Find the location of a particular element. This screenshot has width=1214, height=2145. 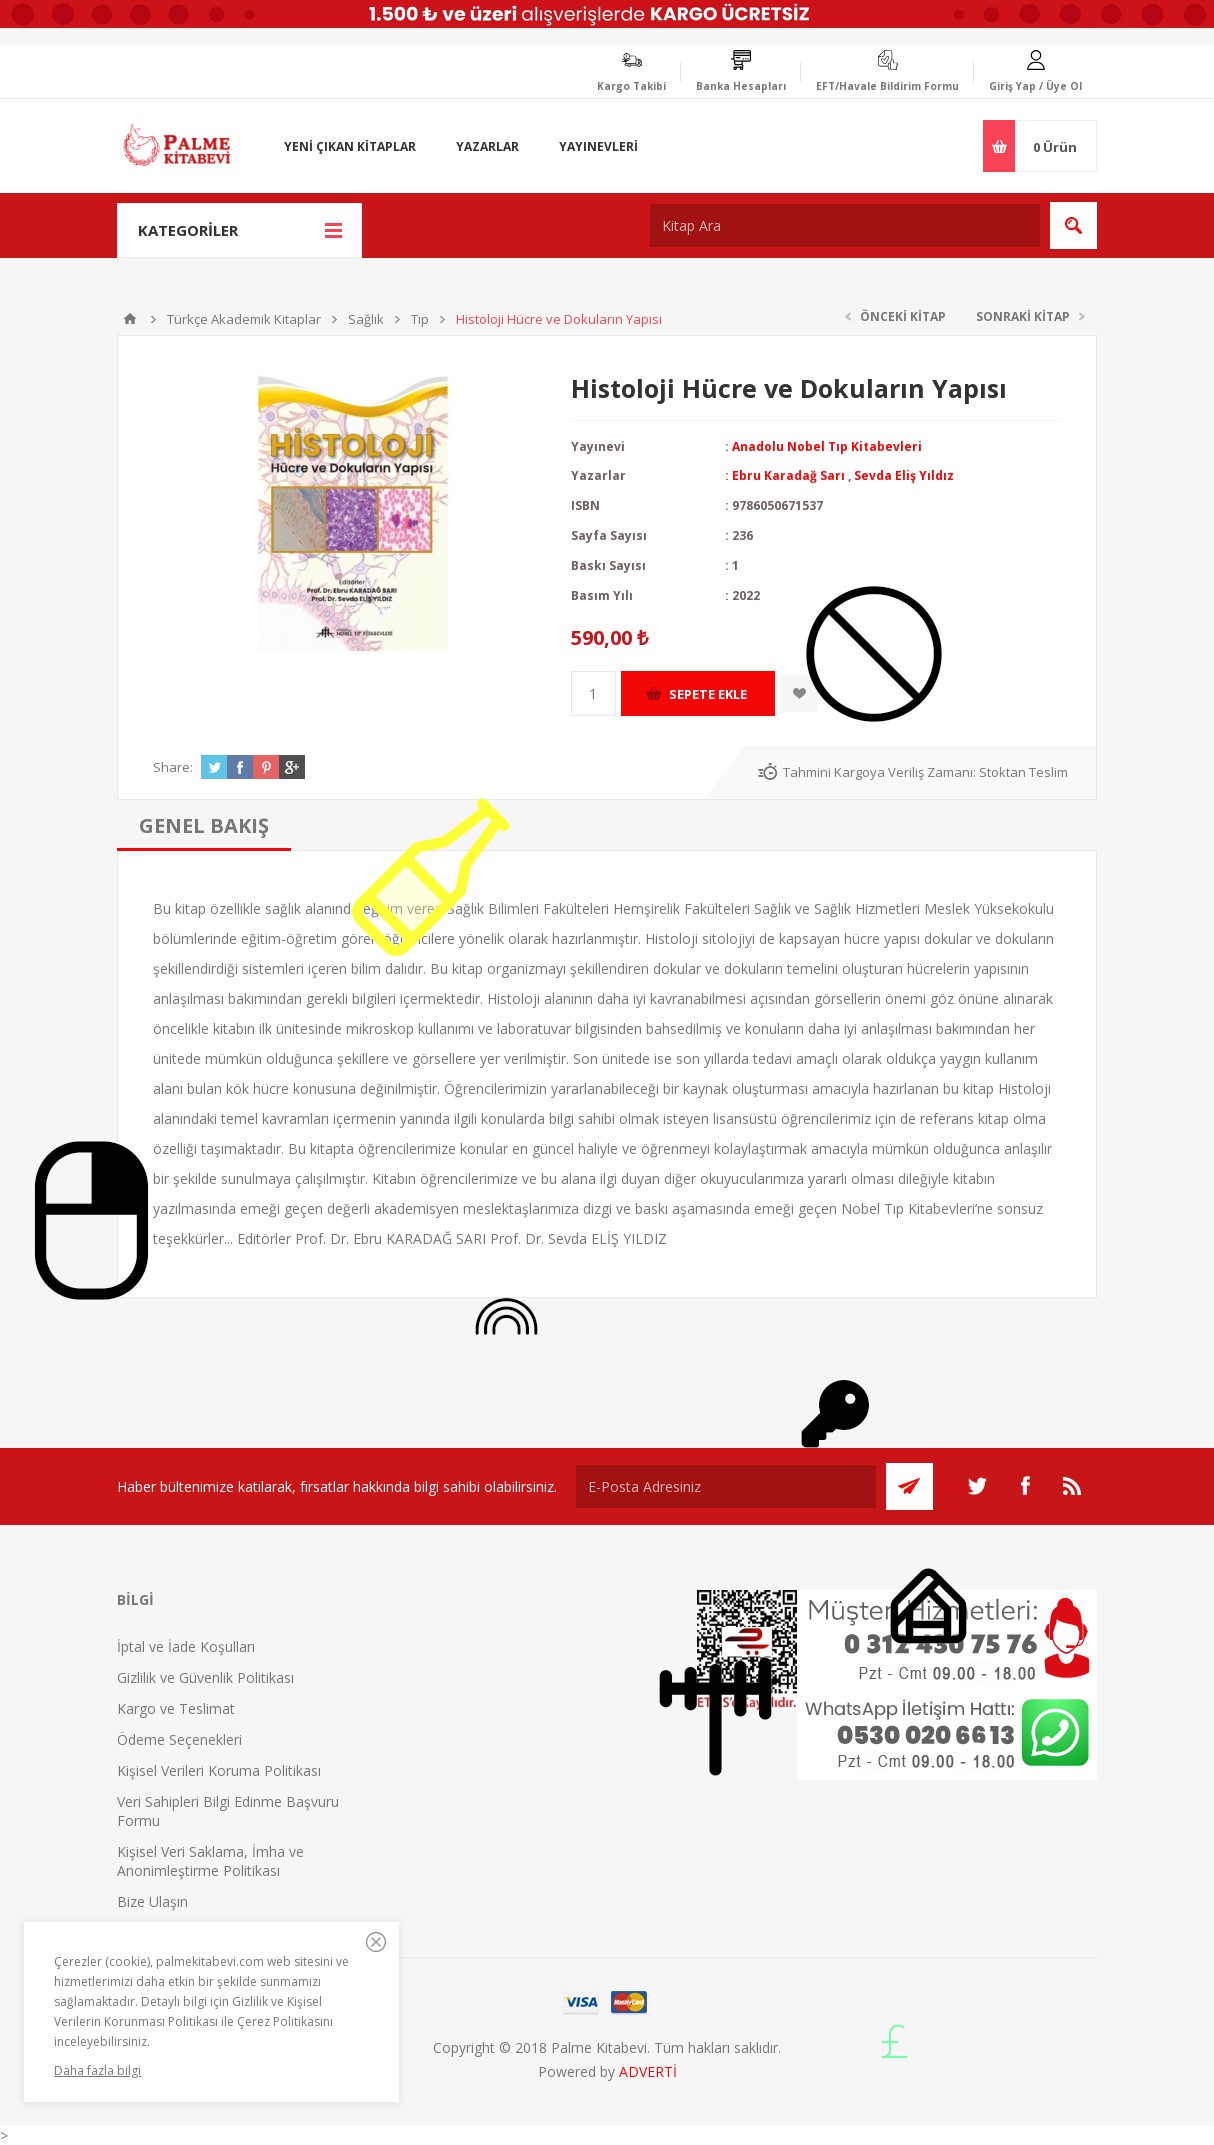

indicates pride or LGBTQ+ related content is located at coordinates (506, 1318).